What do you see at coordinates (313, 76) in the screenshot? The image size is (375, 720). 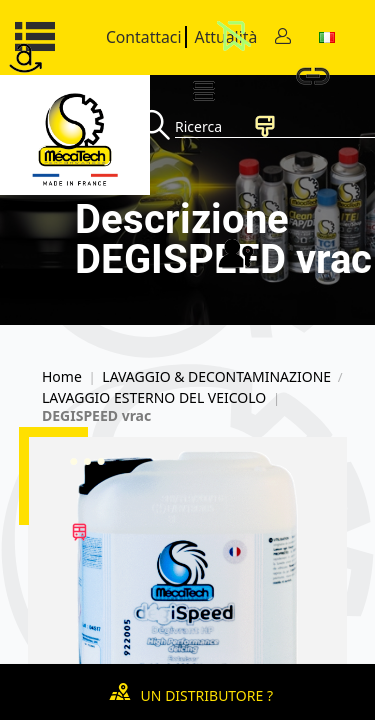 I see `copy or share a link` at bounding box center [313, 76].